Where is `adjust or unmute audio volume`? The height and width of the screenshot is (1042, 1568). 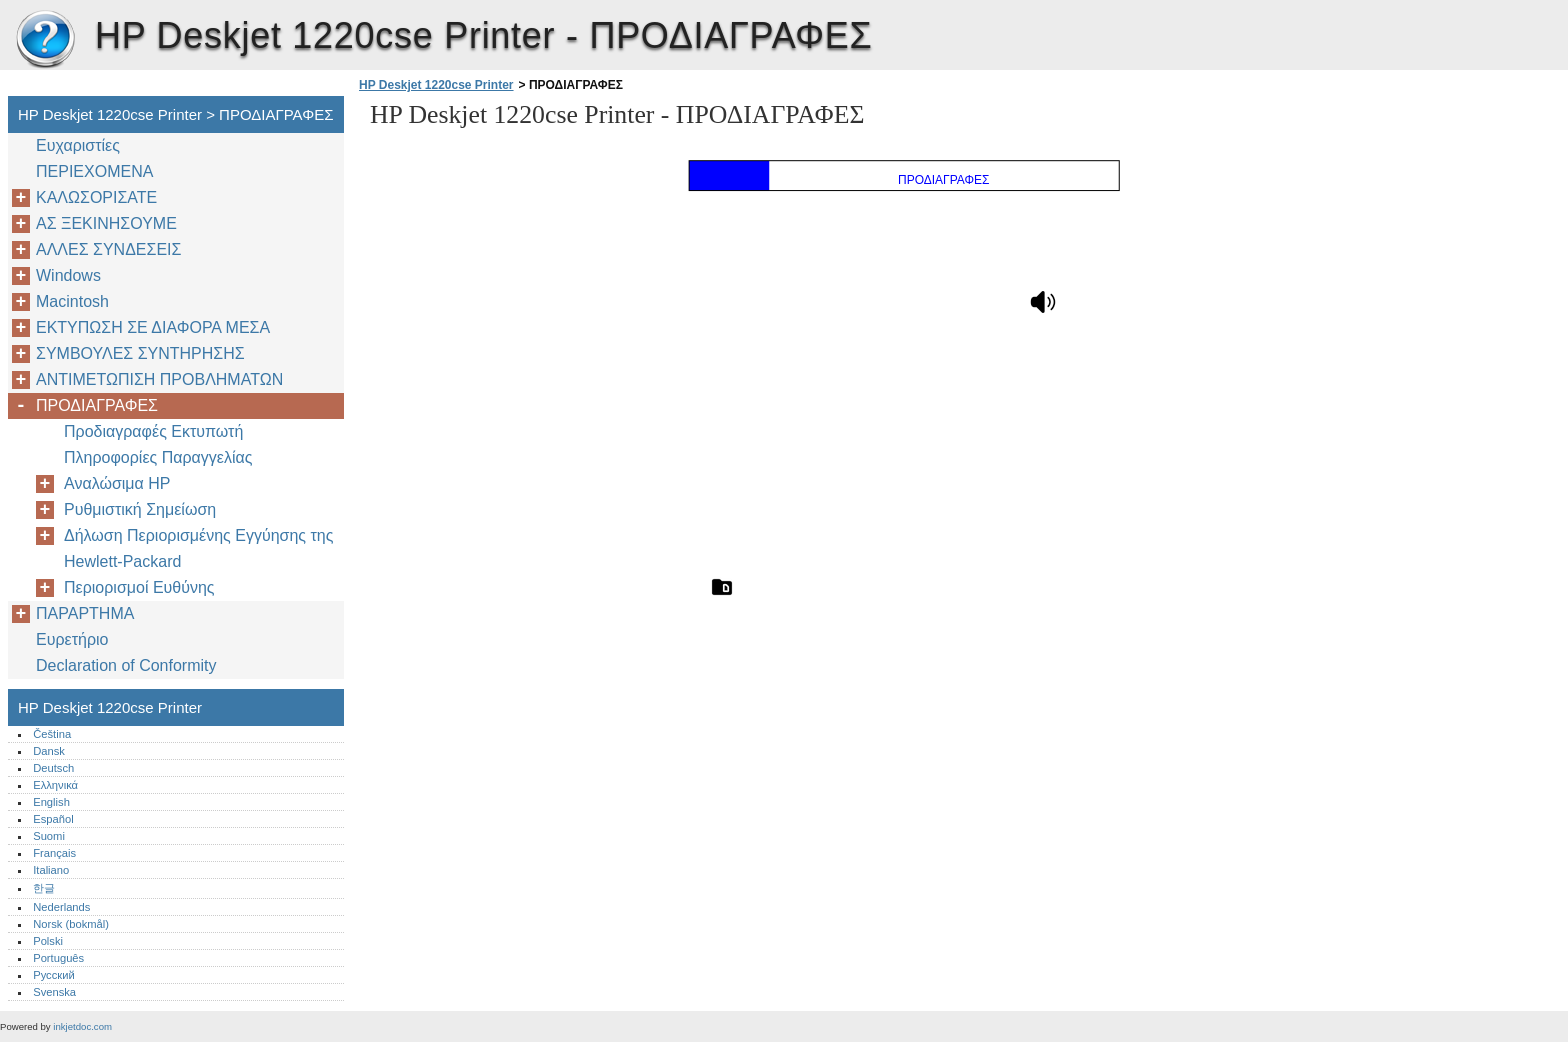
adjust or unmute audio volume is located at coordinates (1043, 302).